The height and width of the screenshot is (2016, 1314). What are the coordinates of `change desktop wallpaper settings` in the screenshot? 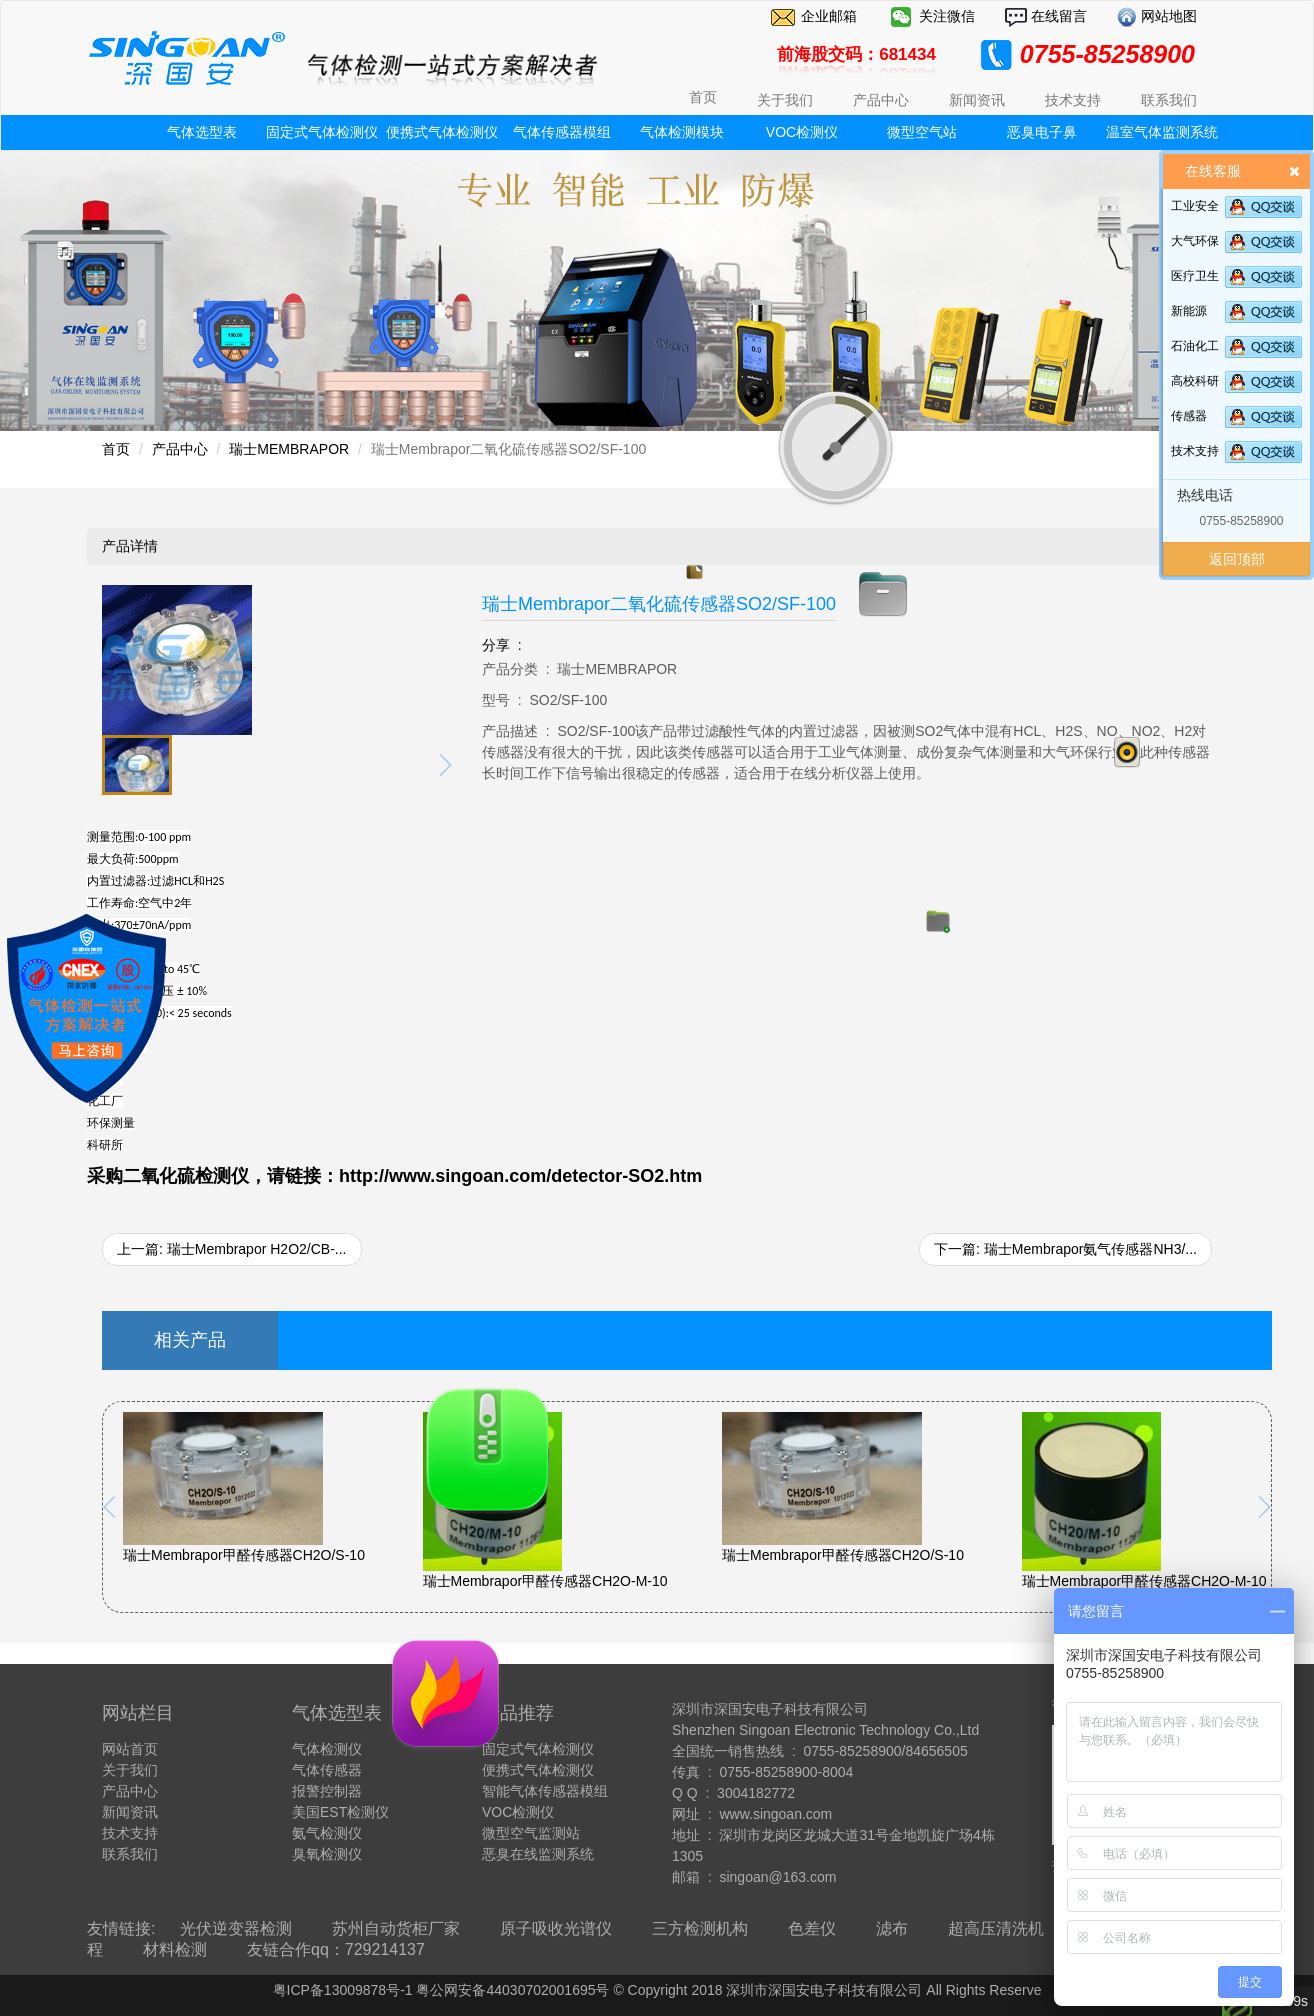 It's located at (694, 571).